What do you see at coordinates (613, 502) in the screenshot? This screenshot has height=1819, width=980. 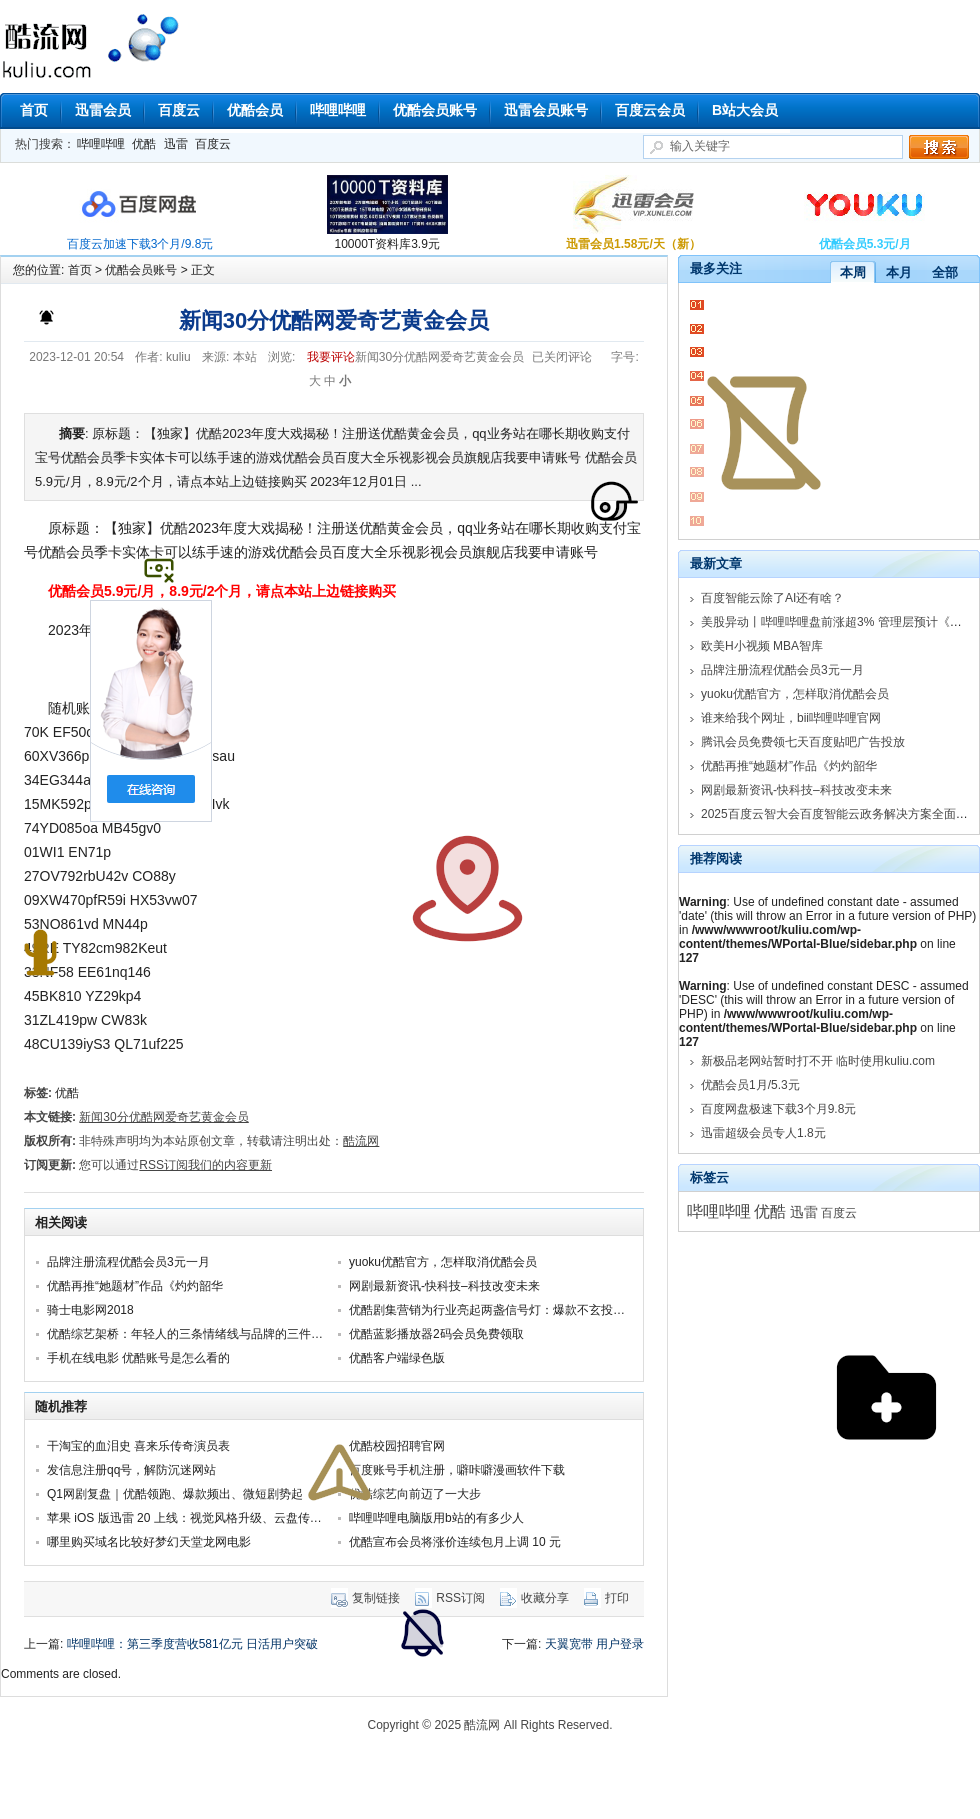 I see `view baseball or sports equipment` at bounding box center [613, 502].